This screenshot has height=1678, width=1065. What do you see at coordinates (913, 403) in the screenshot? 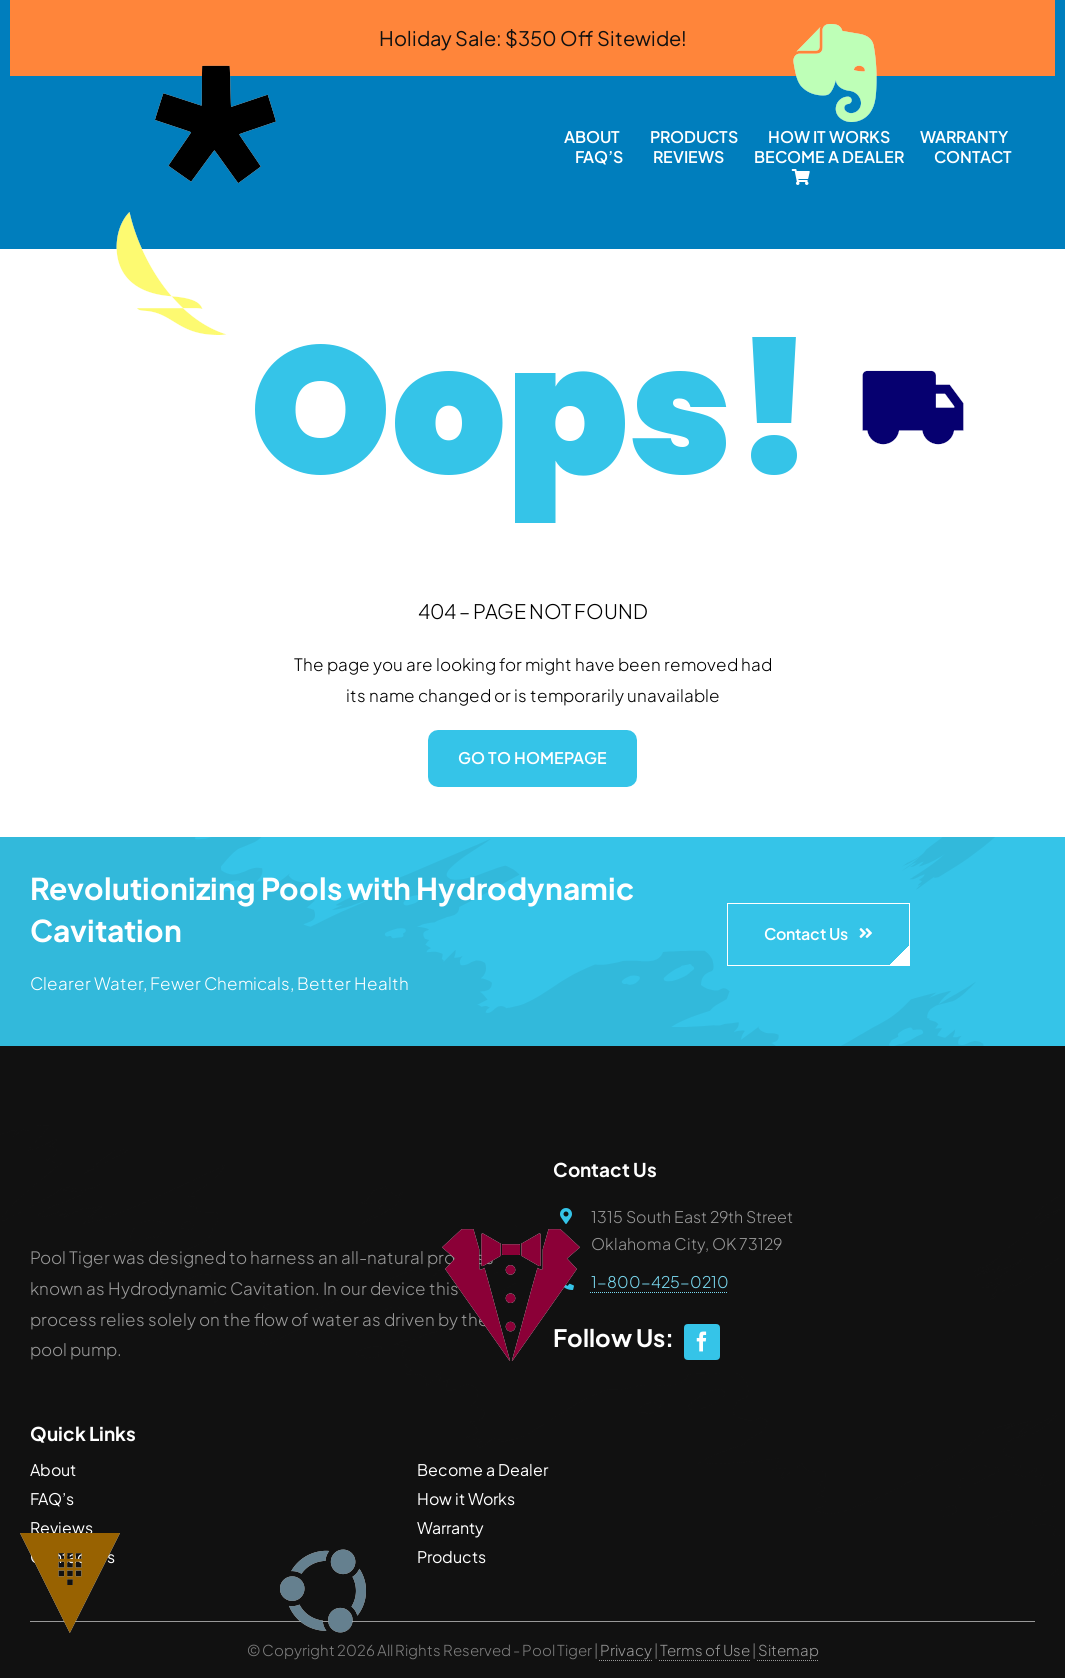
I see `track your delivery or shipment` at bounding box center [913, 403].